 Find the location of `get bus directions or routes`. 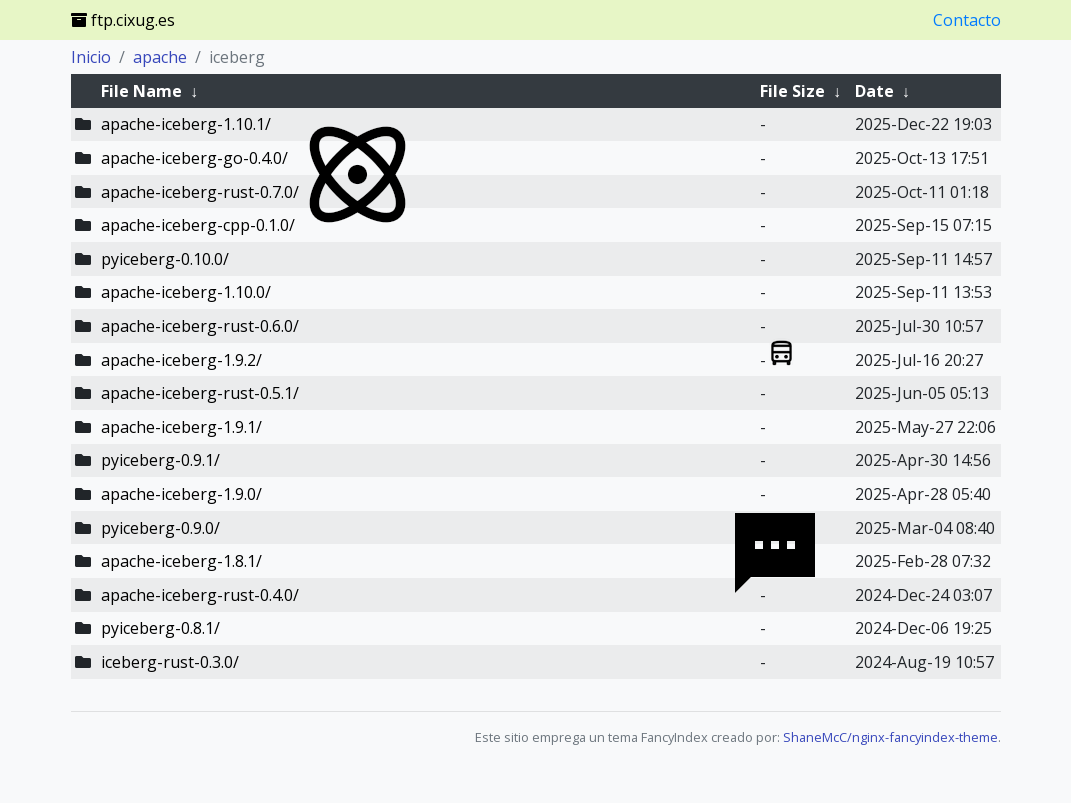

get bus directions or routes is located at coordinates (781, 353).